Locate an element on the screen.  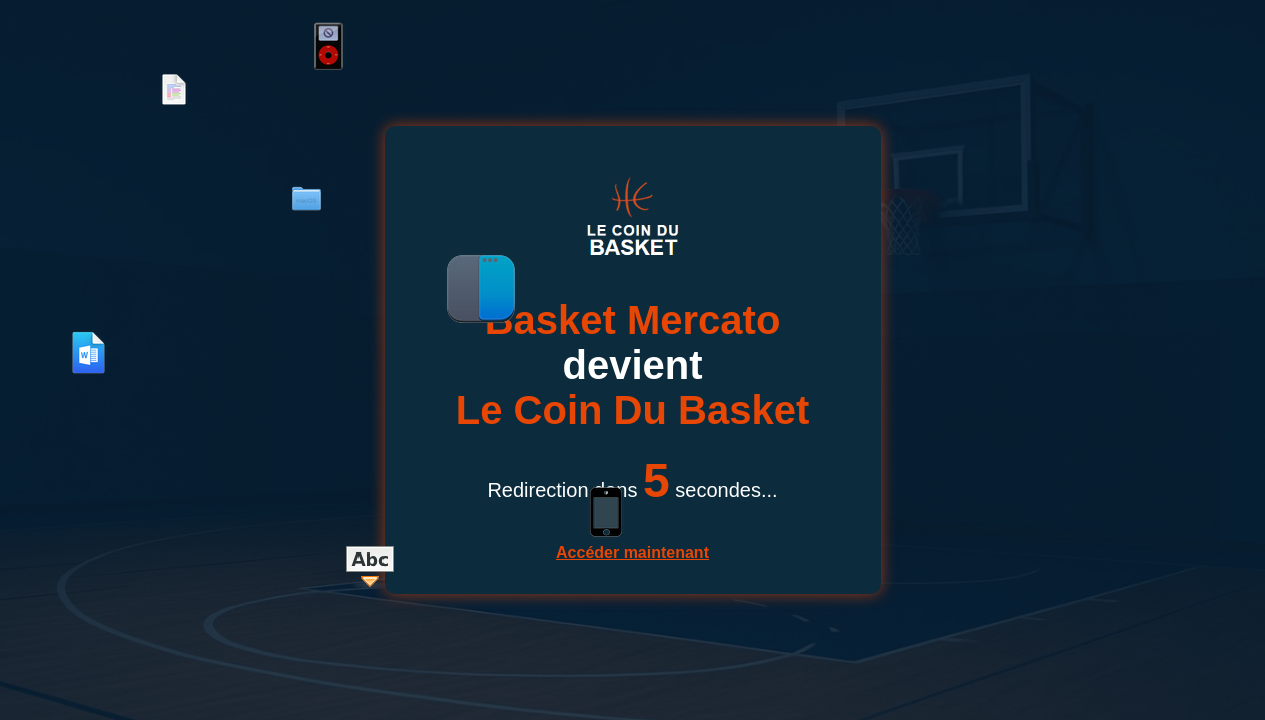
iPod device with sync disabled or unavailable is located at coordinates (328, 46).